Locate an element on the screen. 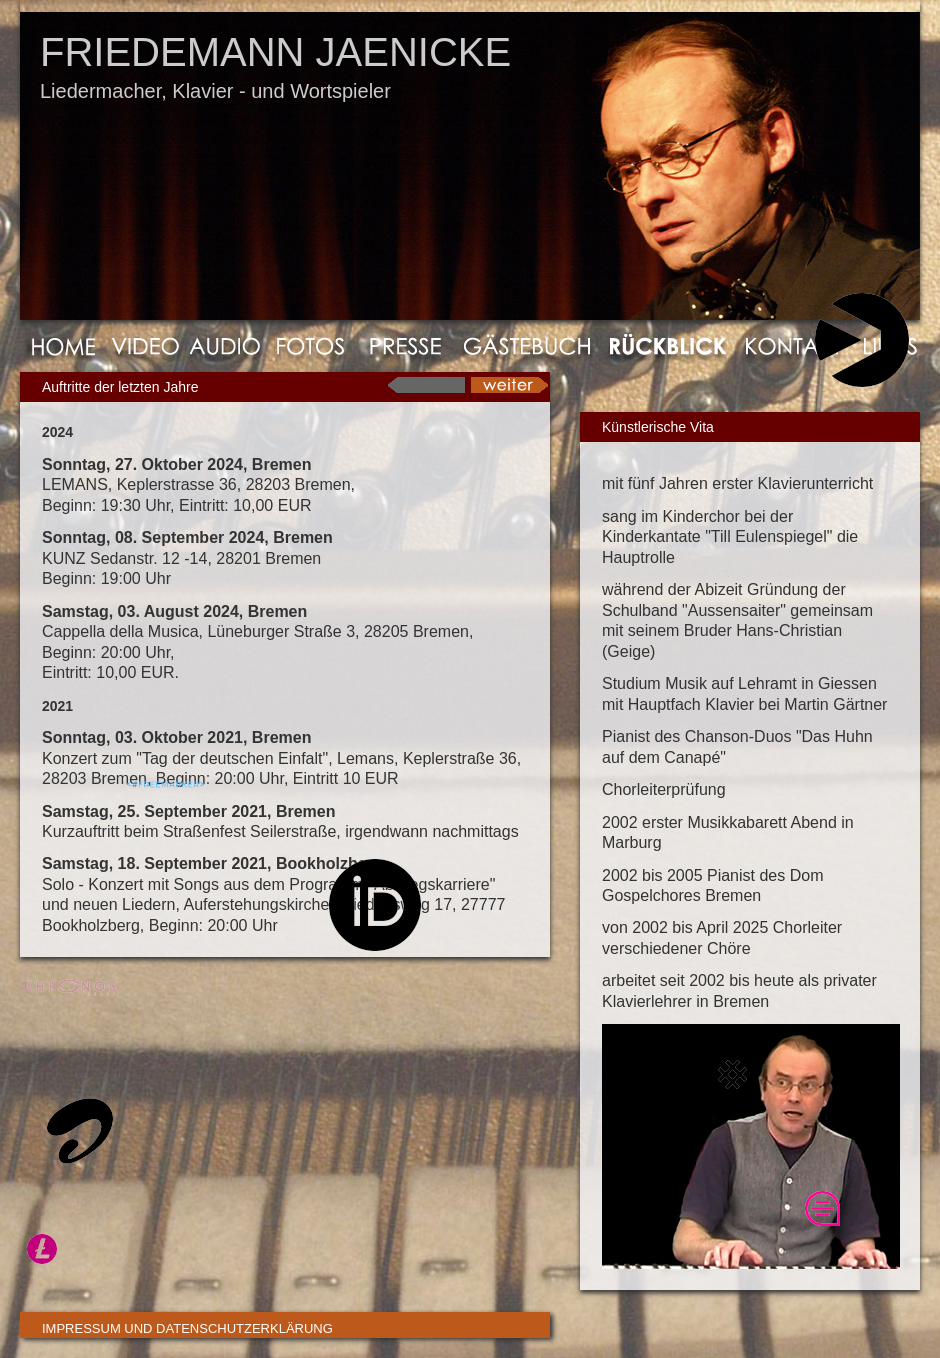 The image size is (940, 1358). apache freemarker template engine logo is located at coordinates (165, 784).